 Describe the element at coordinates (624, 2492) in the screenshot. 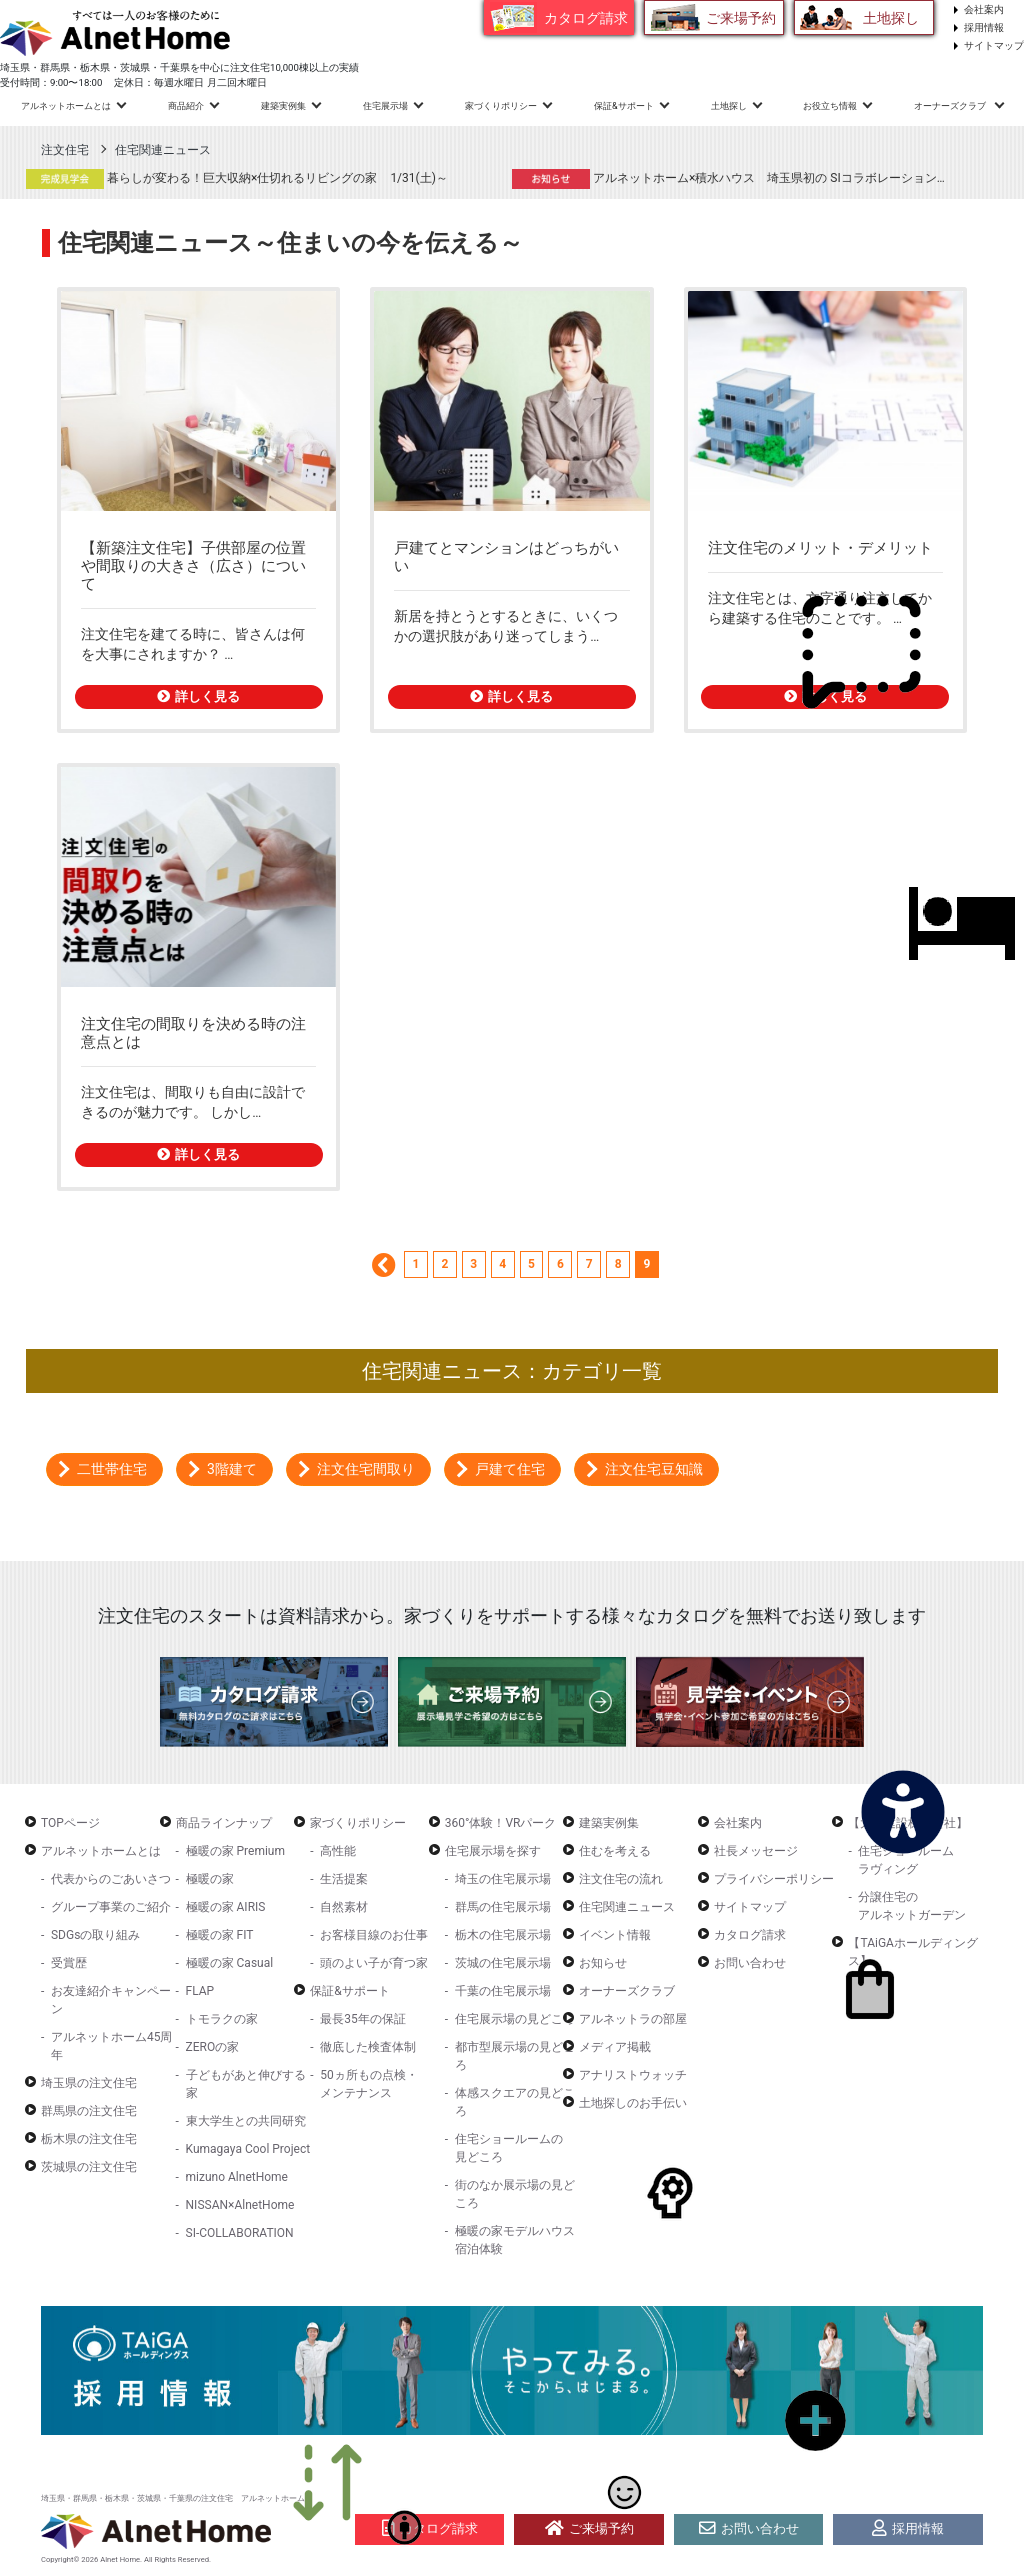

I see `insert a winking emoji or emoticon` at that location.